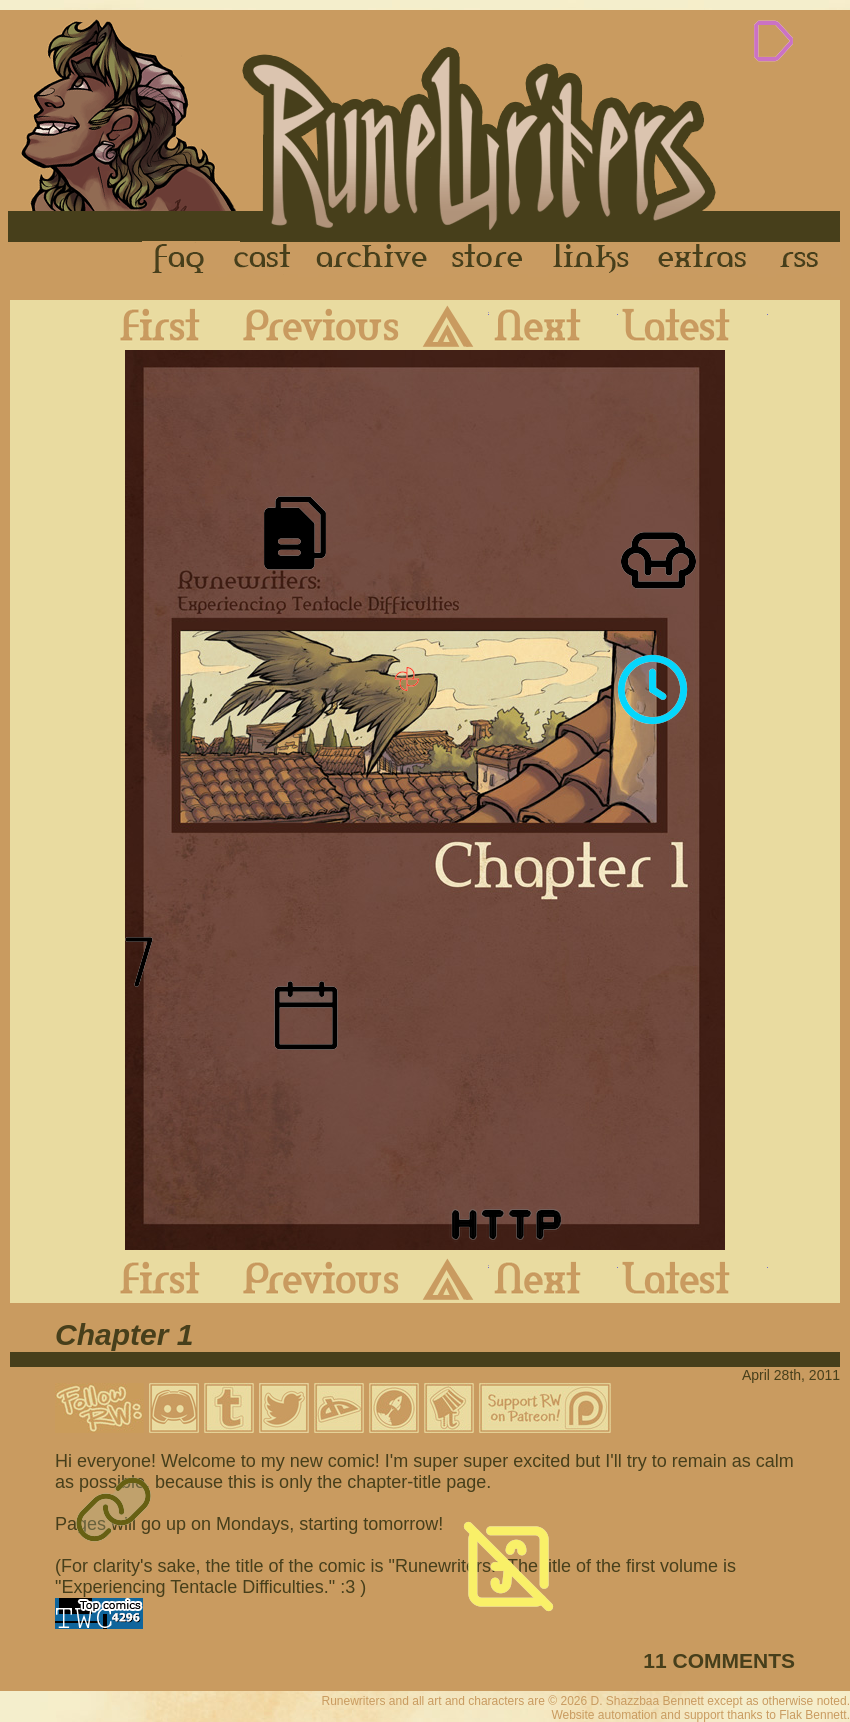 Image resolution: width=850 pixels, height=1722 pixels. Describe the element at coordinates (506, 1224) in the screenshot. I see `indicates a web link or URL` at that location.